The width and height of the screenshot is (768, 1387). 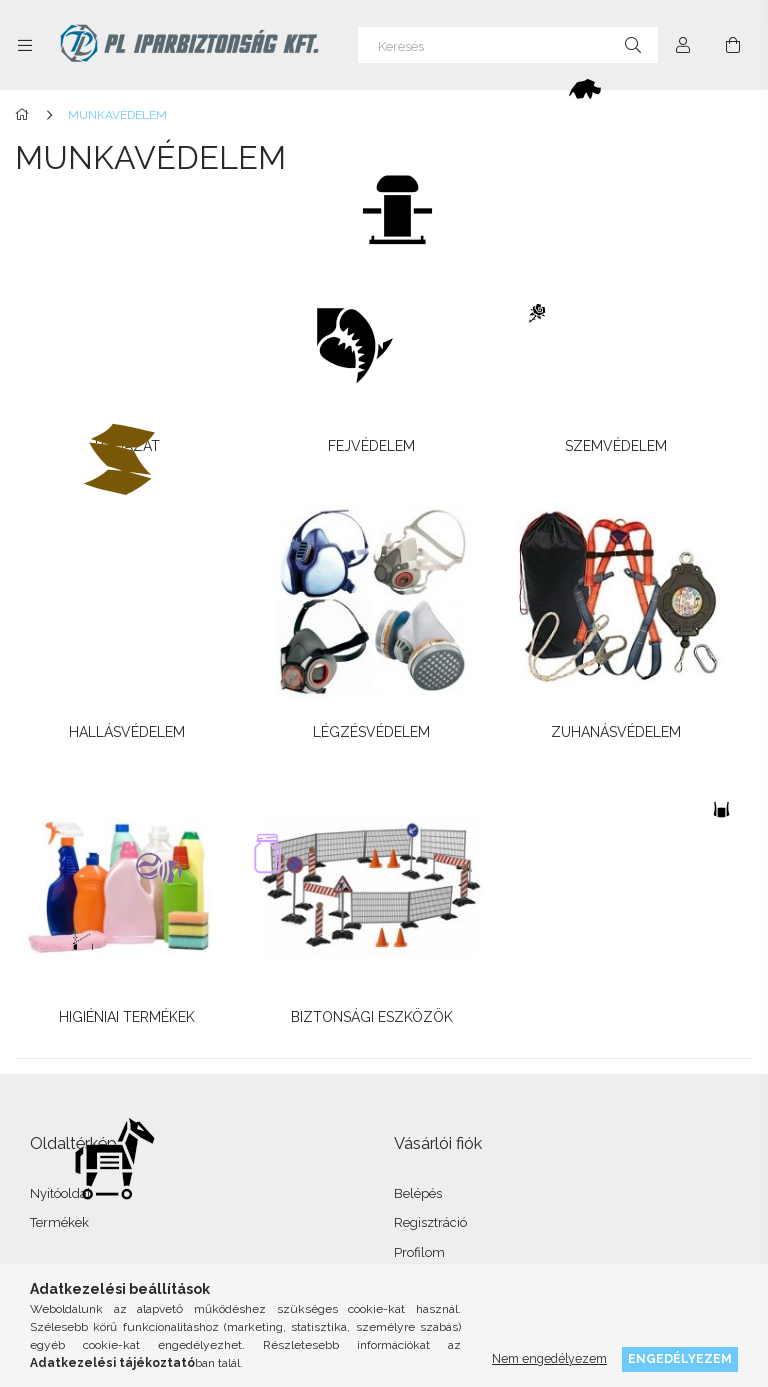 What do you see at coordinates (115, 1159) in the screenshot?
I see `indicates a detected trojan or malware threat` at bounding box center [115, 1159].